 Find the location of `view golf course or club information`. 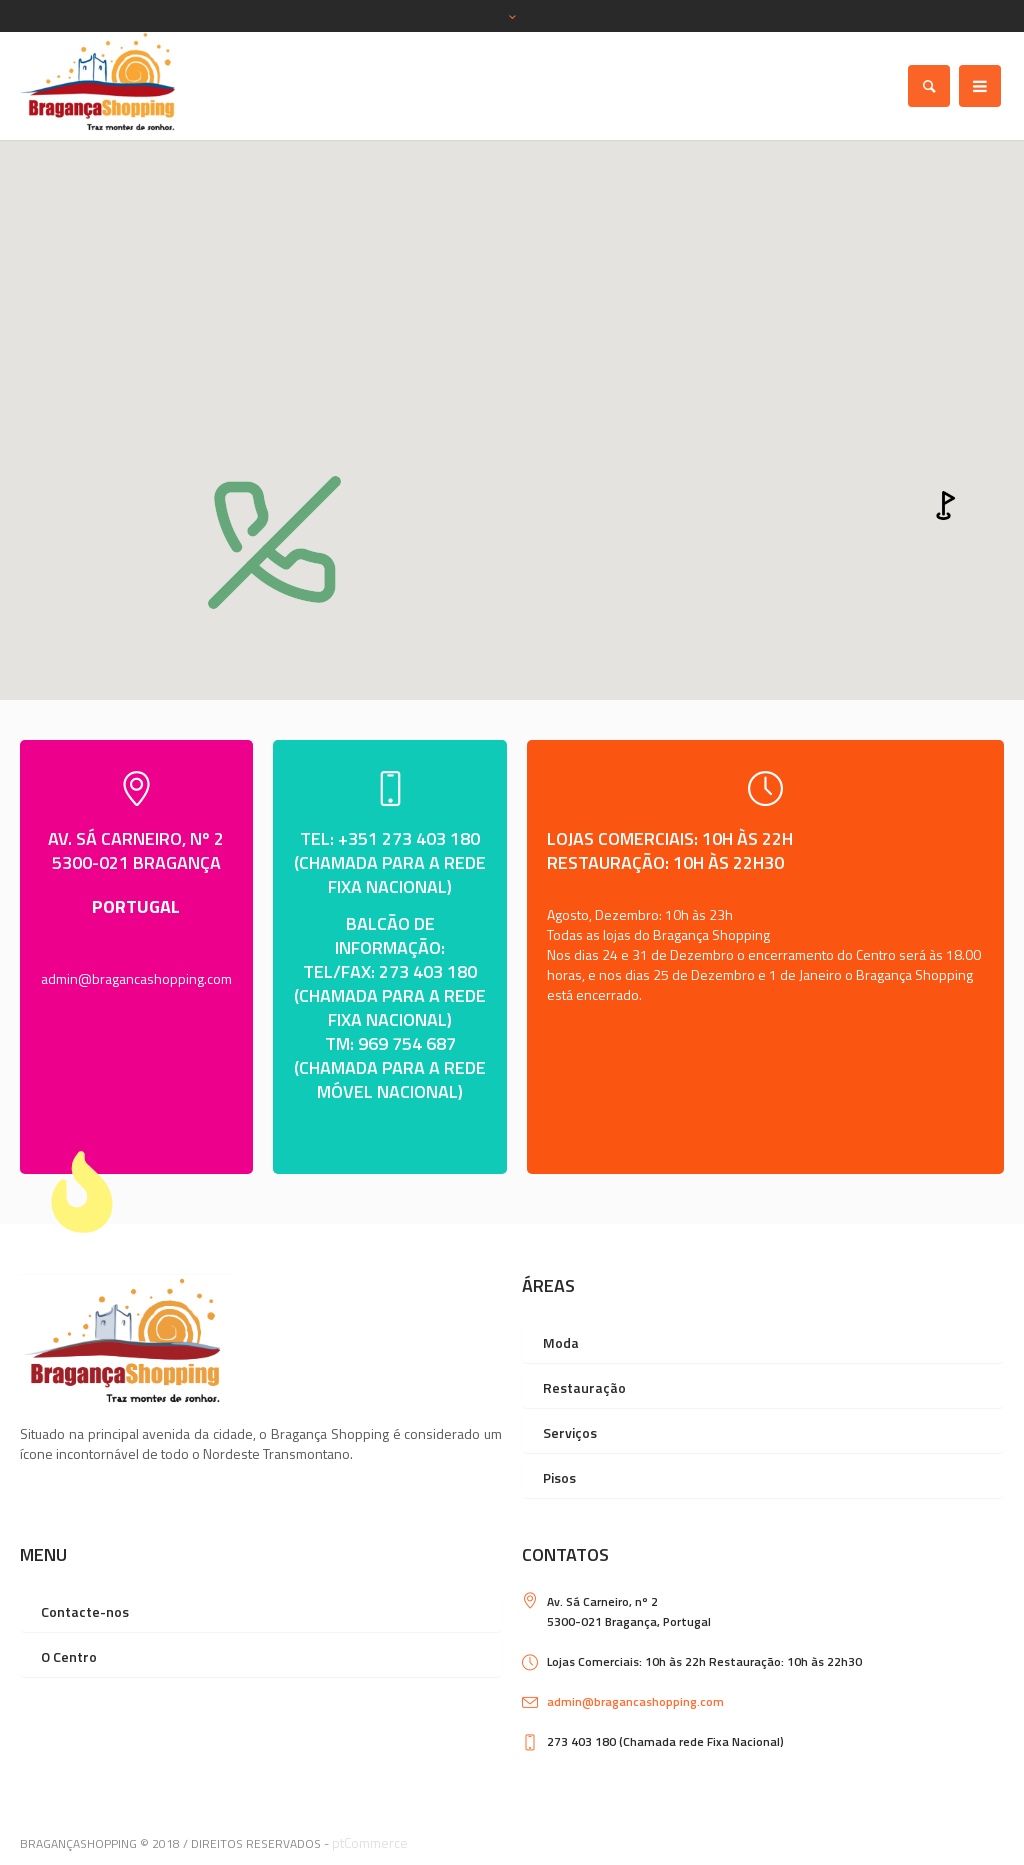

view golf course or club information is located at coordinates (943, 505).